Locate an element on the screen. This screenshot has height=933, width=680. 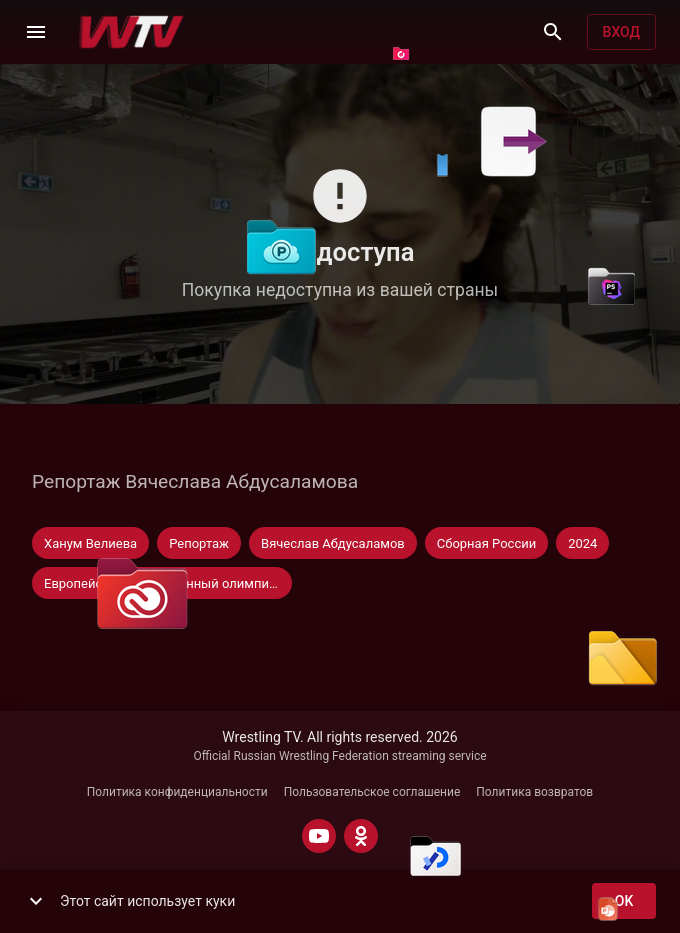
iPhone 13 device icon is located at coordinates (442, 165).